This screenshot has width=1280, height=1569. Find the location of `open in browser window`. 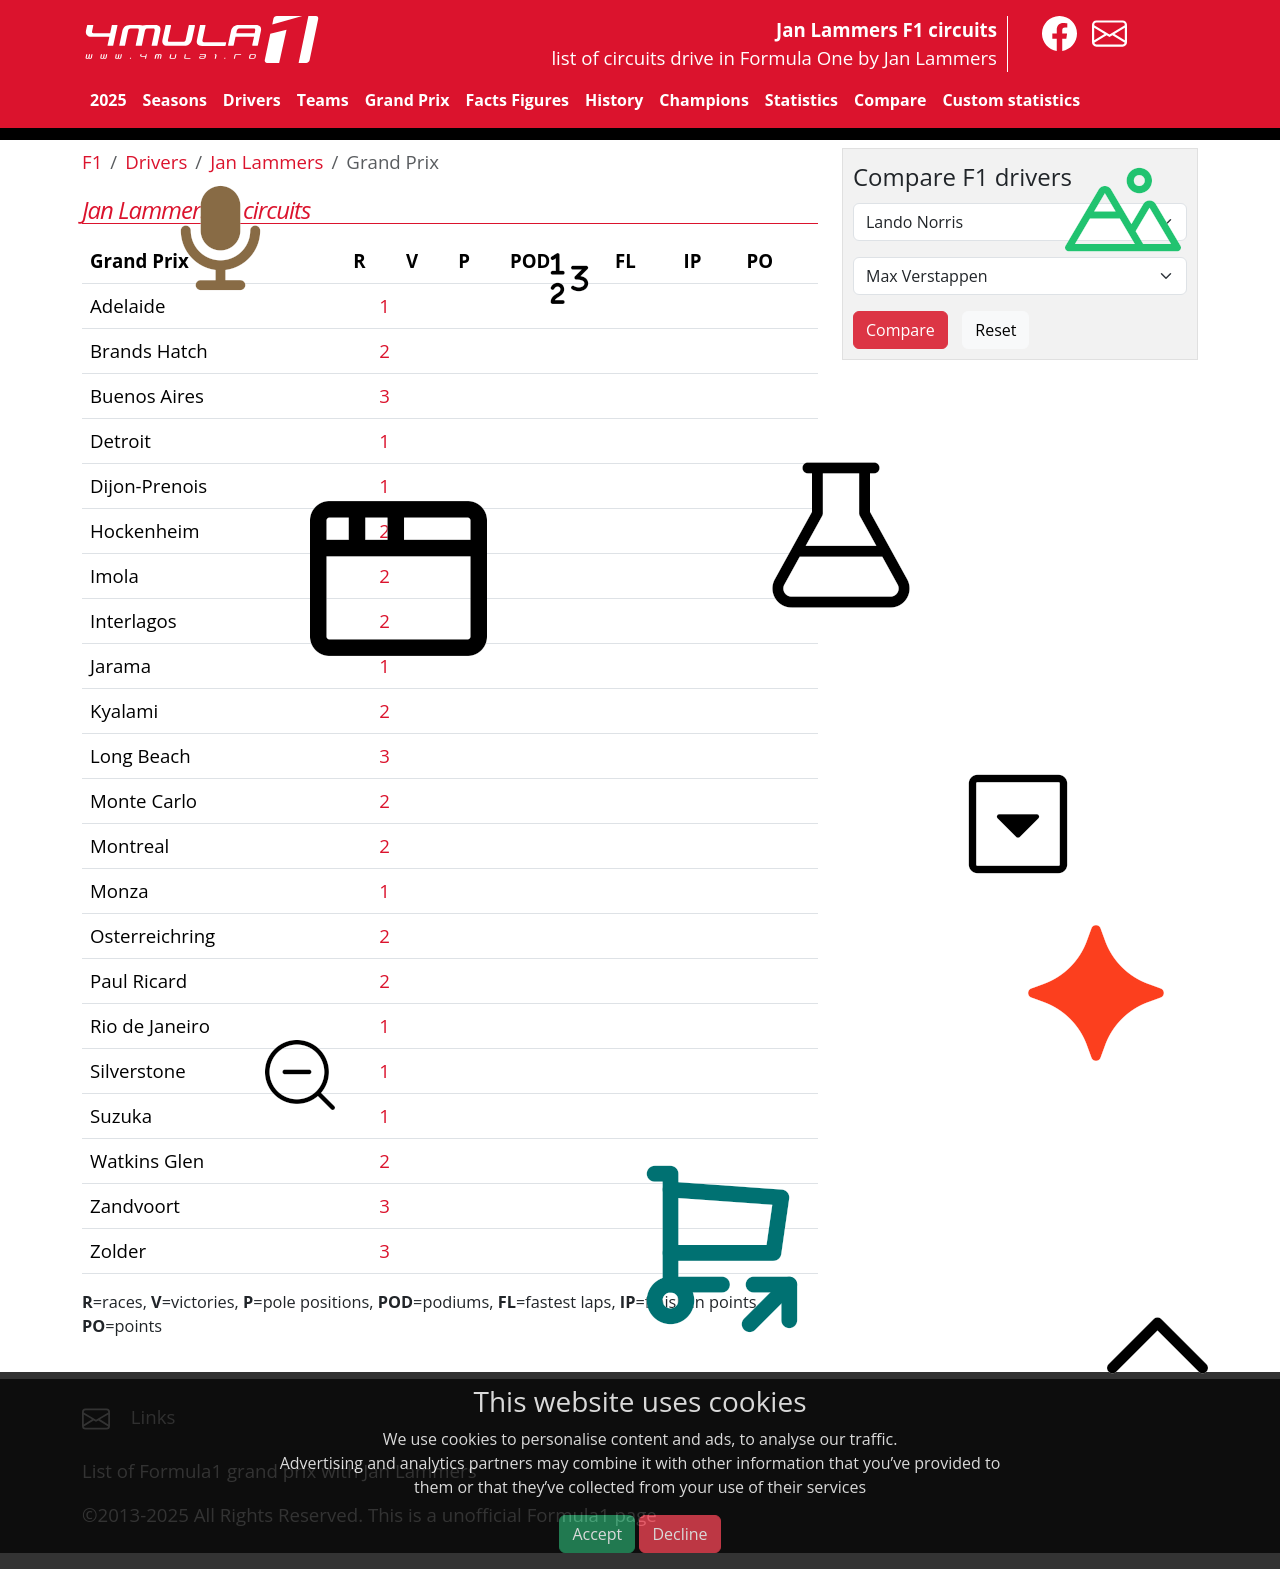

open in browser window is located at coordinates (398, 578).